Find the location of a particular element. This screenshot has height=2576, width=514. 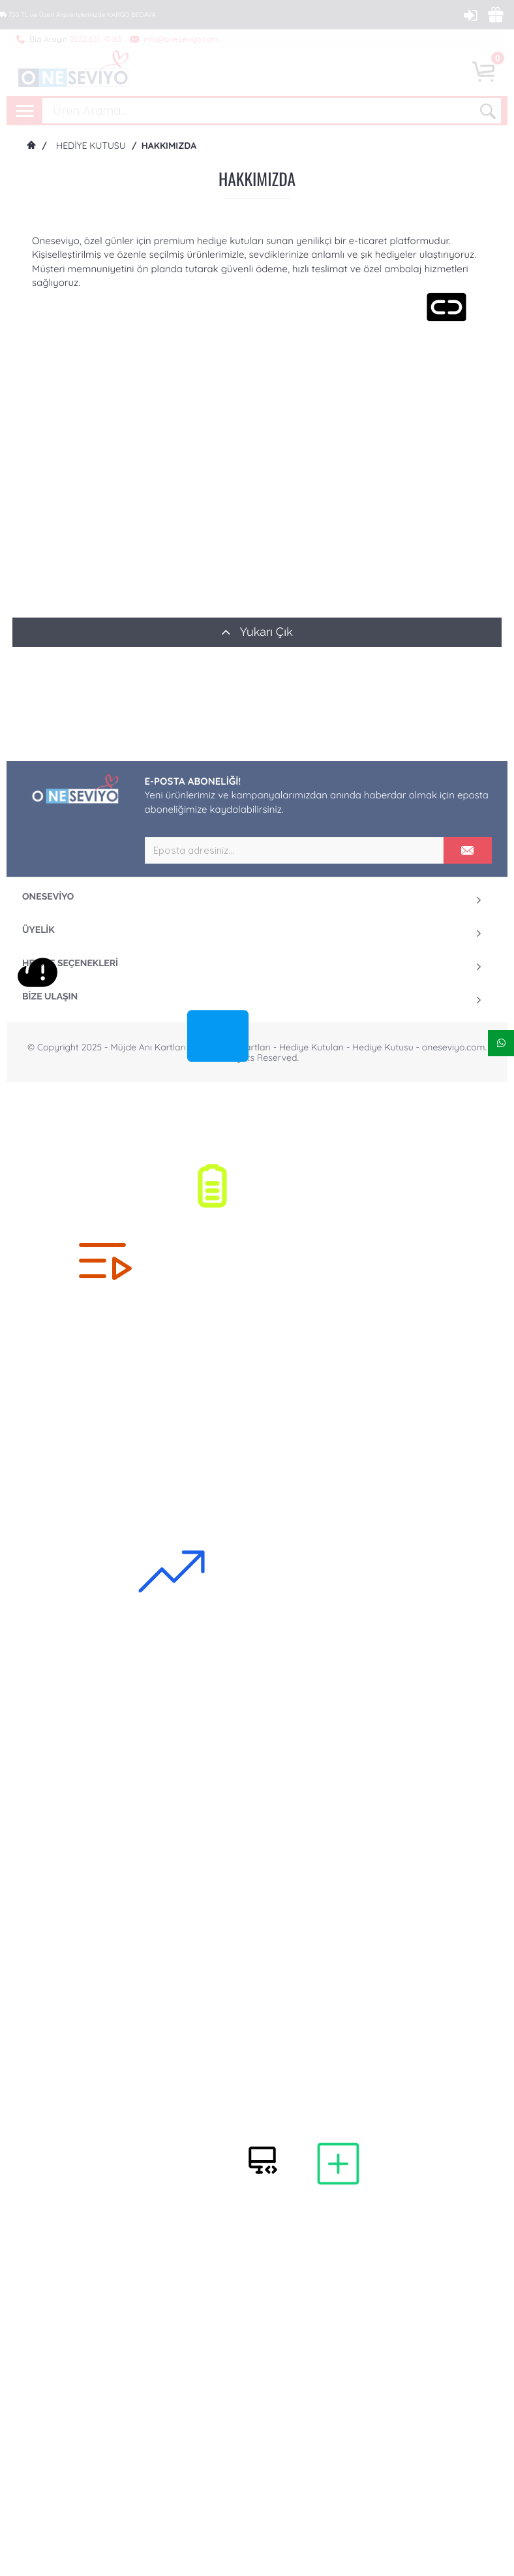

cloud storage warning or issue detected is located at coordinates (37, 972).